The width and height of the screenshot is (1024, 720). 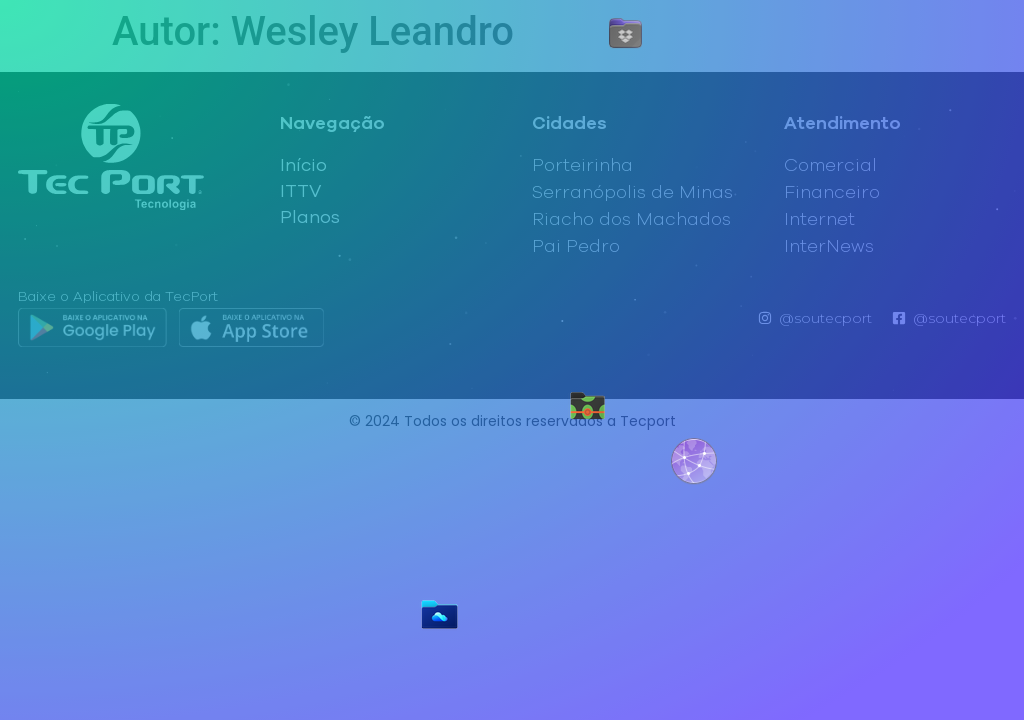 I want to click on open folder containing pokémon dusk ball themed content, so click(x=587, y=406).